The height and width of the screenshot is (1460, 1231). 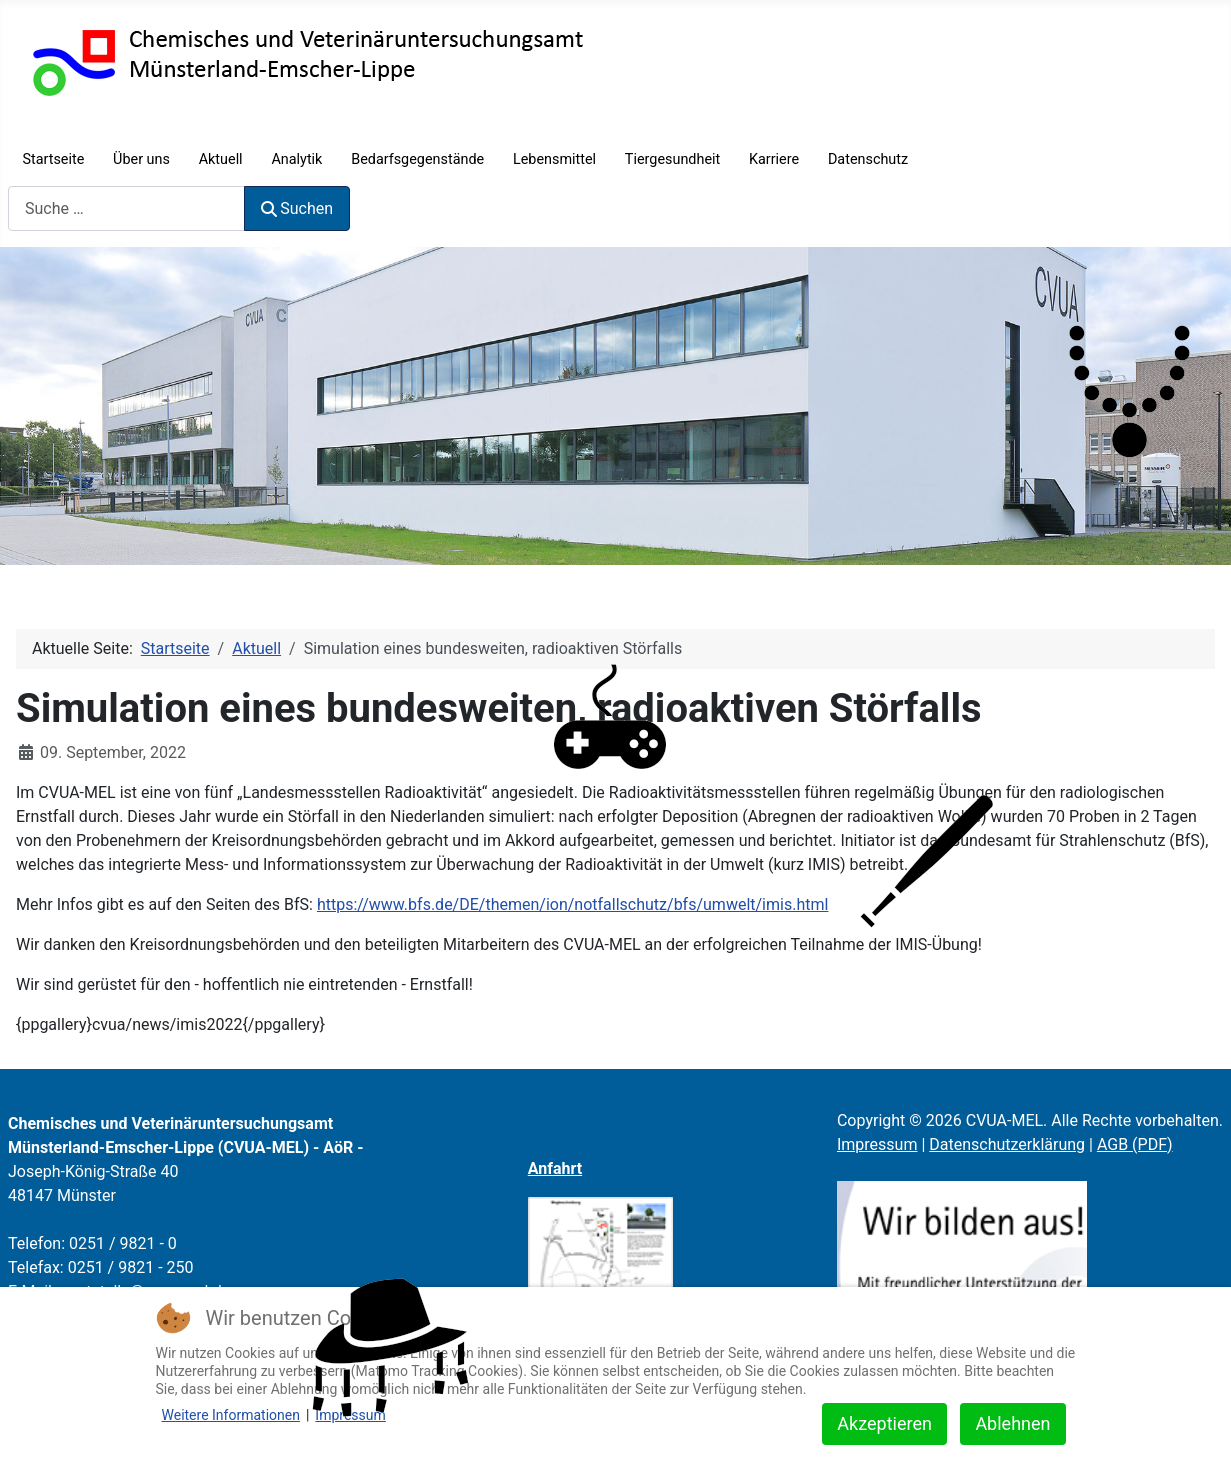 What do you see at coordinates (610, 721) in the screenshot?
I see `access gaming features or settings` at bounding box center [610, 721].